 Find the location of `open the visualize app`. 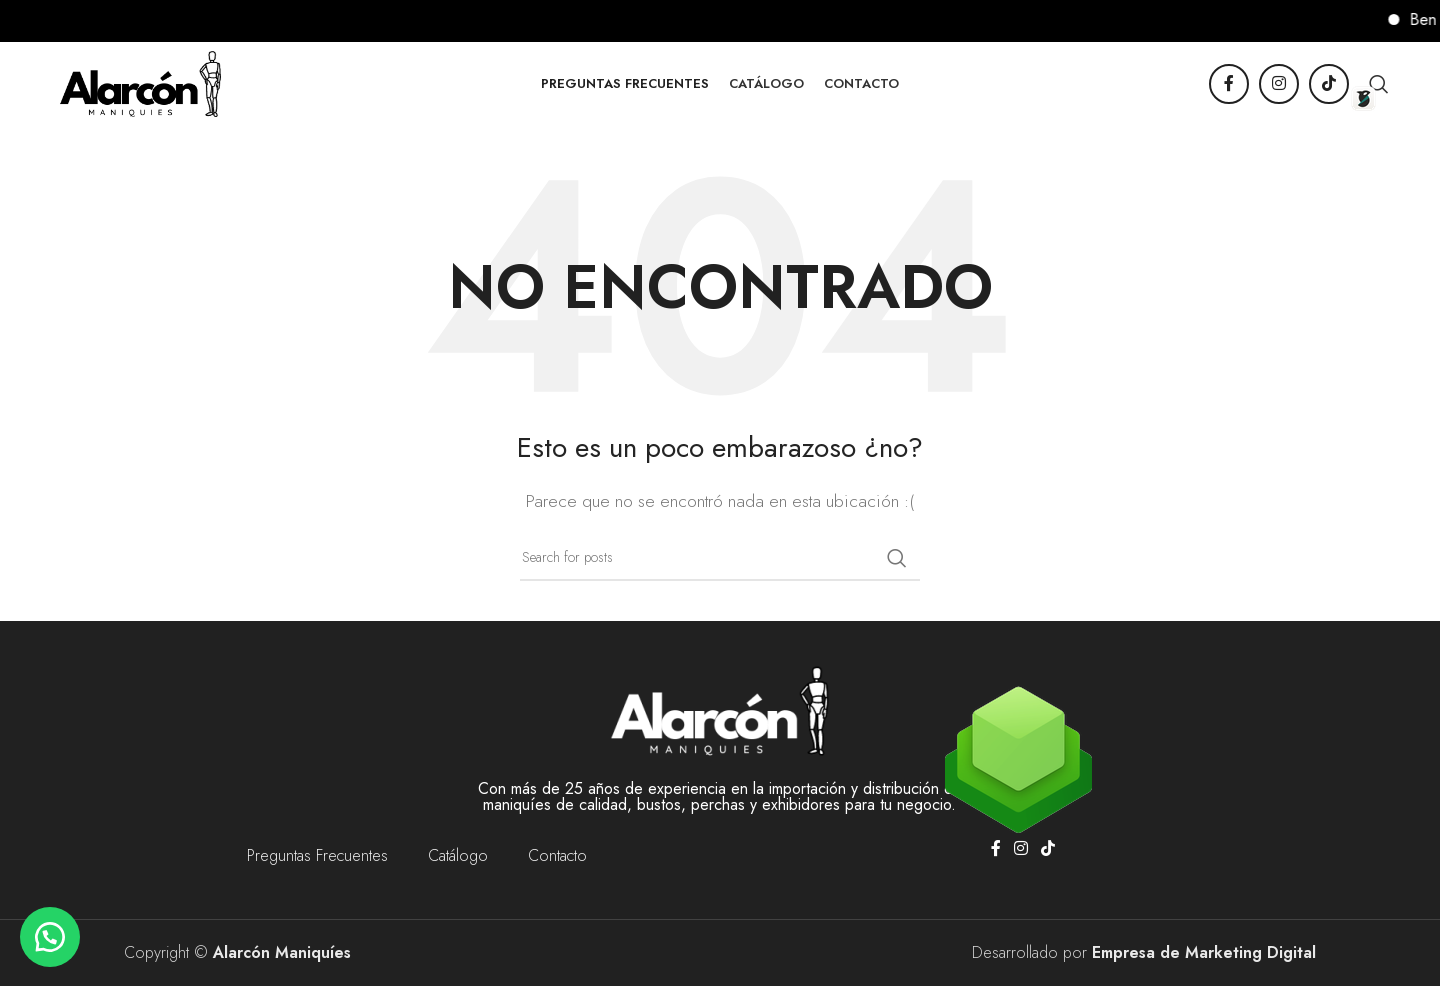

open the visualize app is located at coordinates (1018, 759).